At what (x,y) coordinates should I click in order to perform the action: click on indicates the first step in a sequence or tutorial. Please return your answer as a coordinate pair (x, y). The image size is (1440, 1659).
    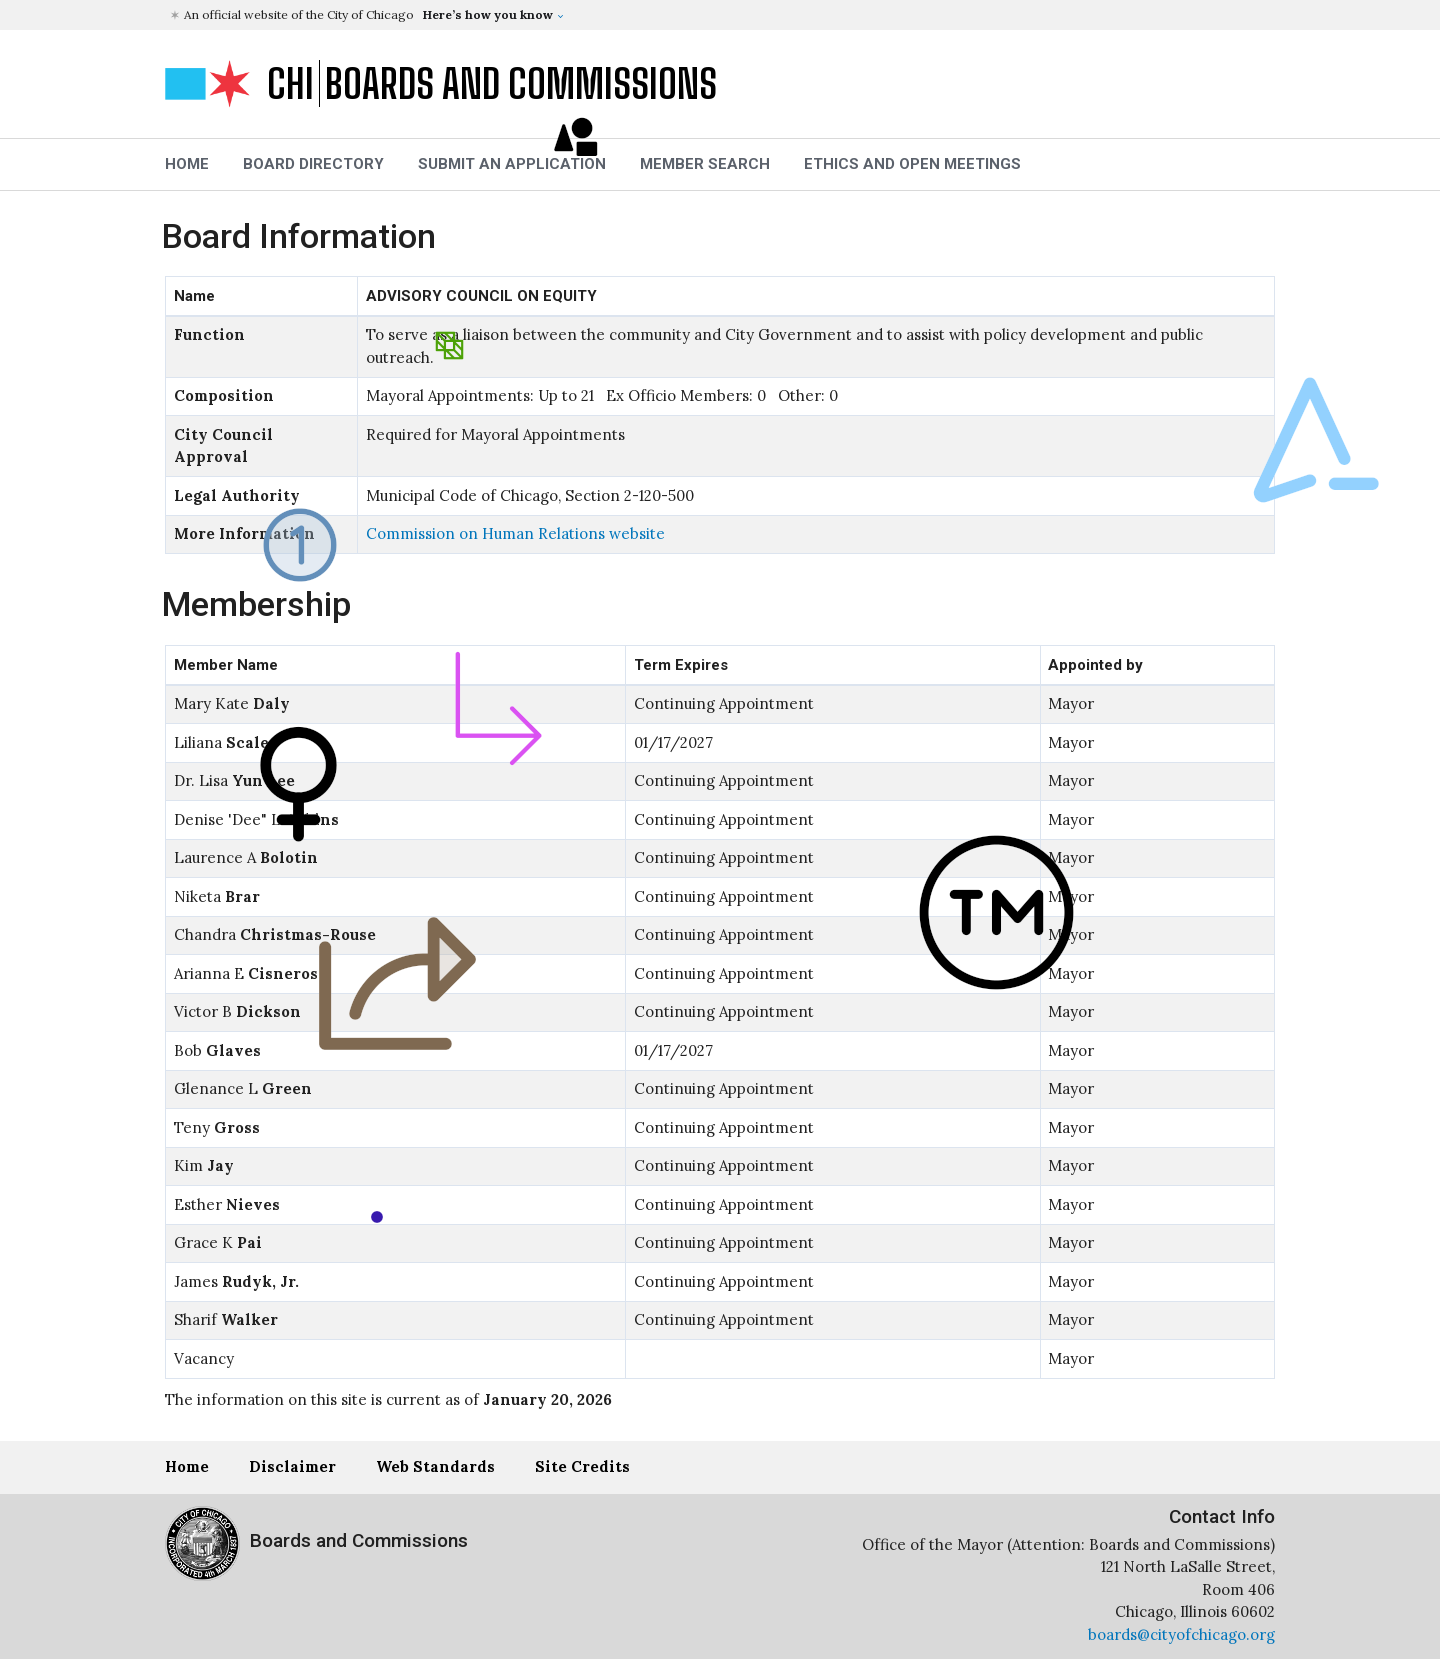
    Looking at the image, I should click on (300, 545).